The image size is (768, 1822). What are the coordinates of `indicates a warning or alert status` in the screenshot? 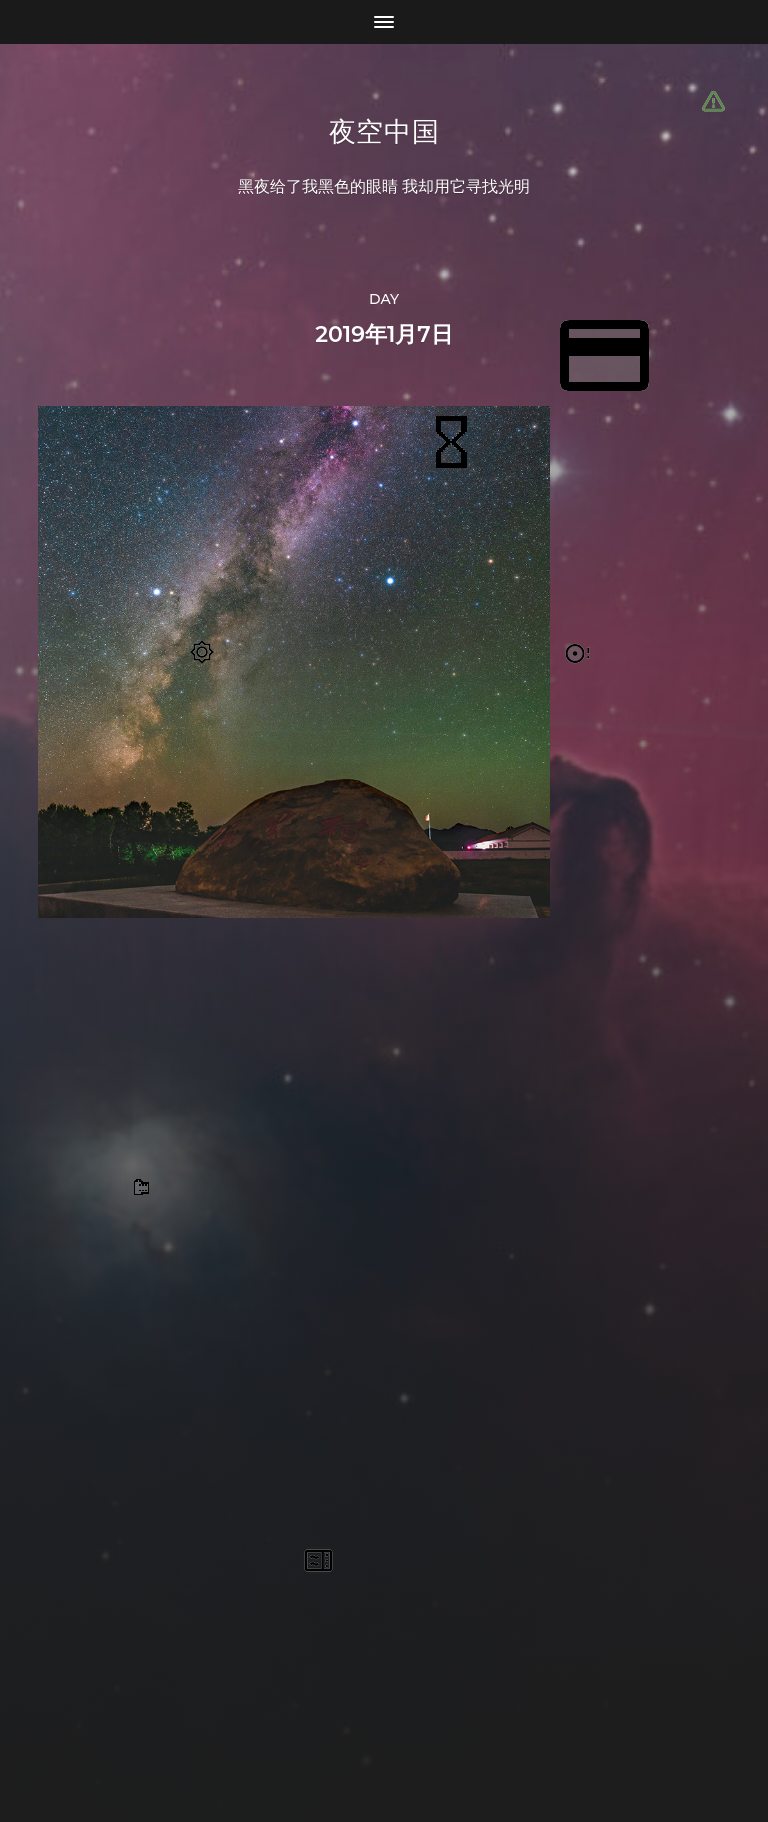 It's located at (713, 101).